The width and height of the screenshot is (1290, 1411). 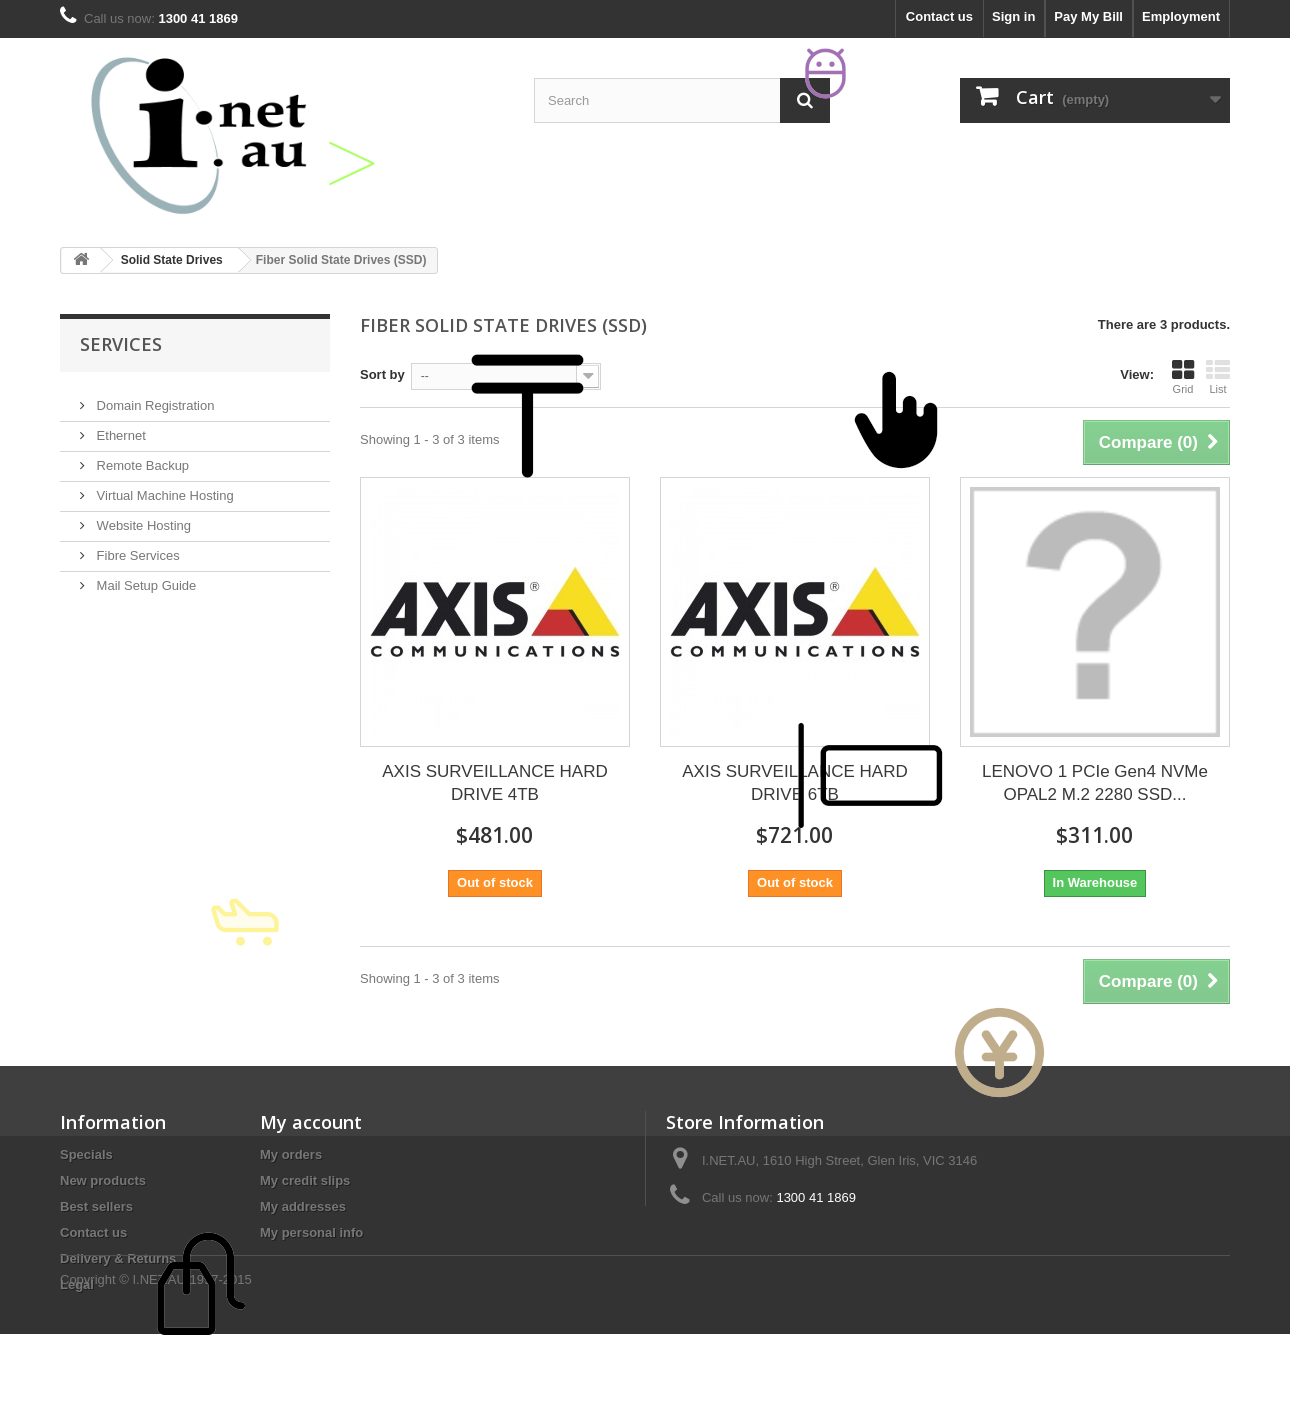 What do you see at coordinates (348, 163) in the screenshot?
I see `navigate to the next item` at bounding box center [348, 163].